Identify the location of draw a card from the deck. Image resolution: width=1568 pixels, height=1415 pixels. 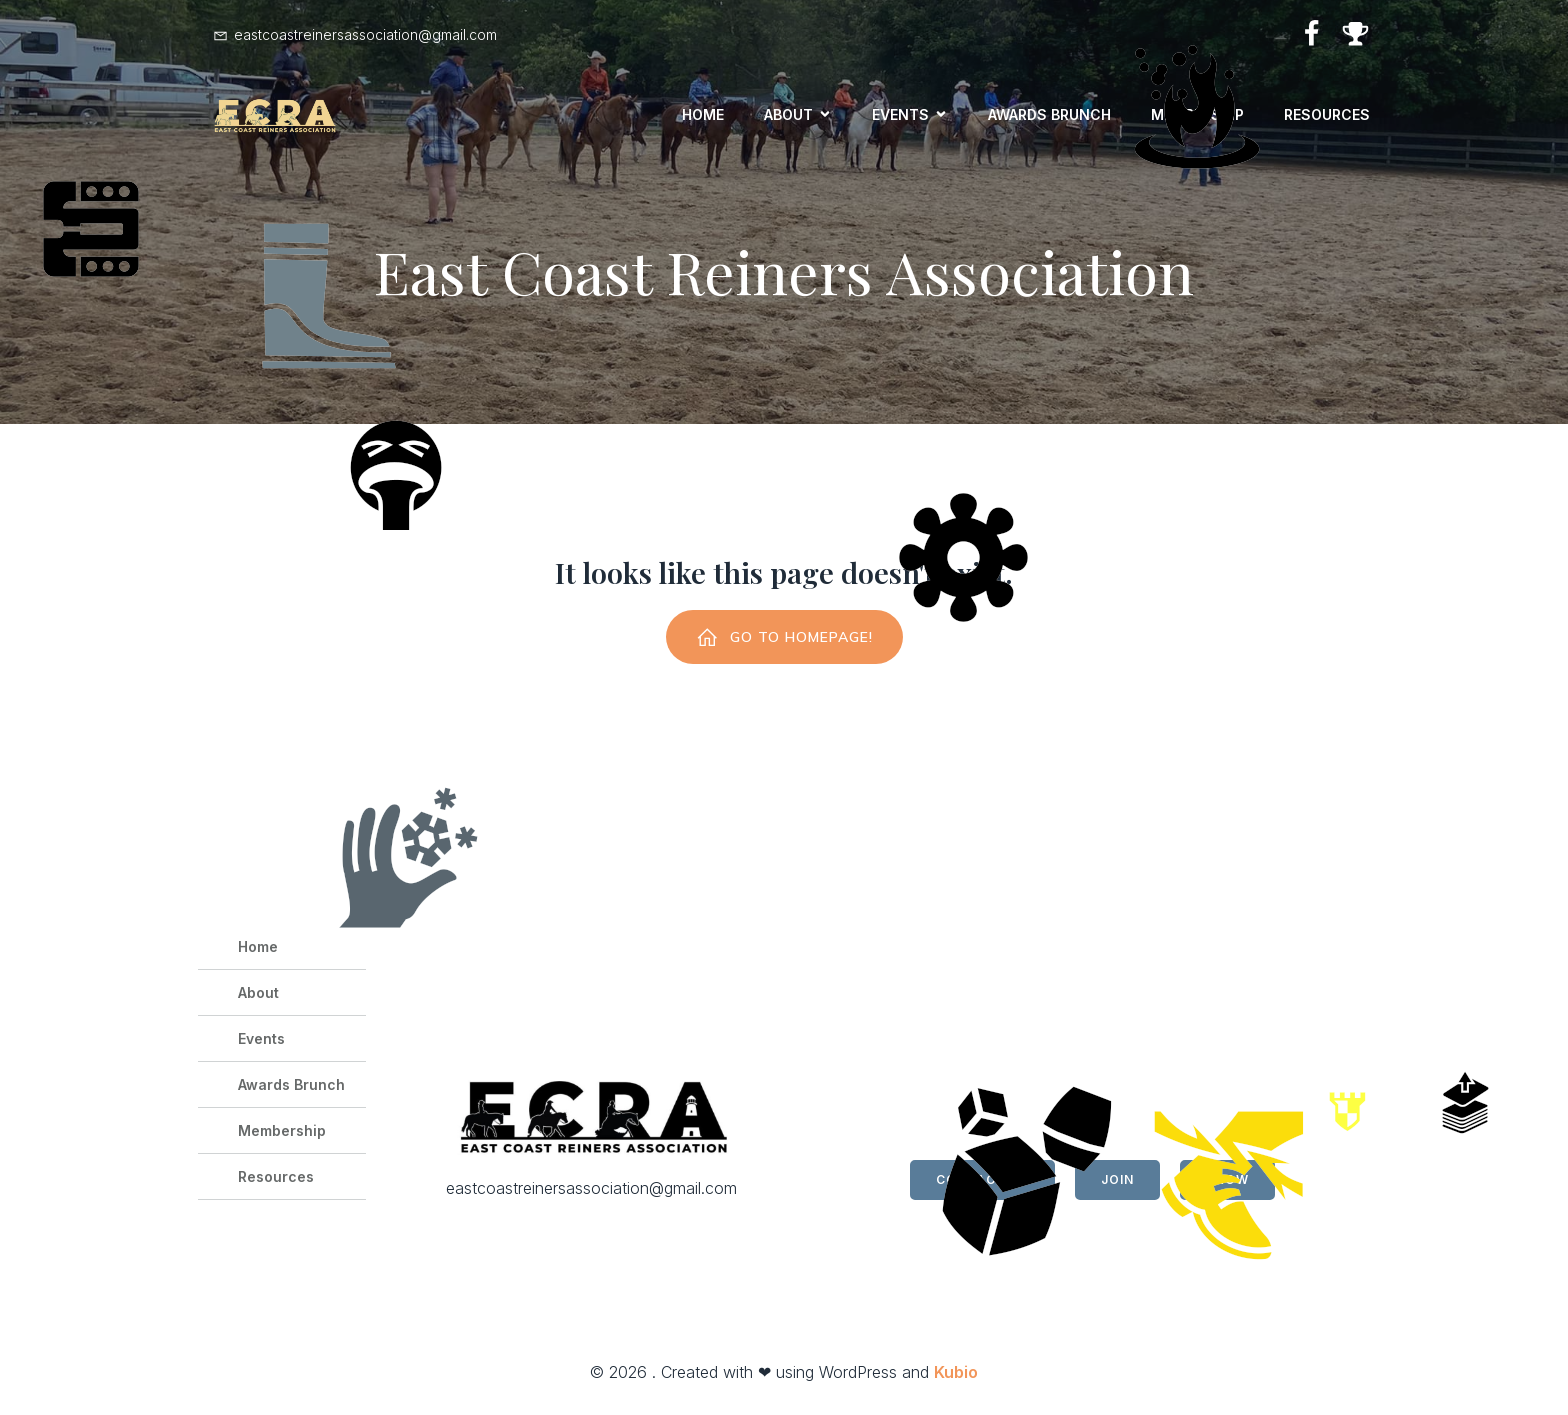
(1465, 1102).